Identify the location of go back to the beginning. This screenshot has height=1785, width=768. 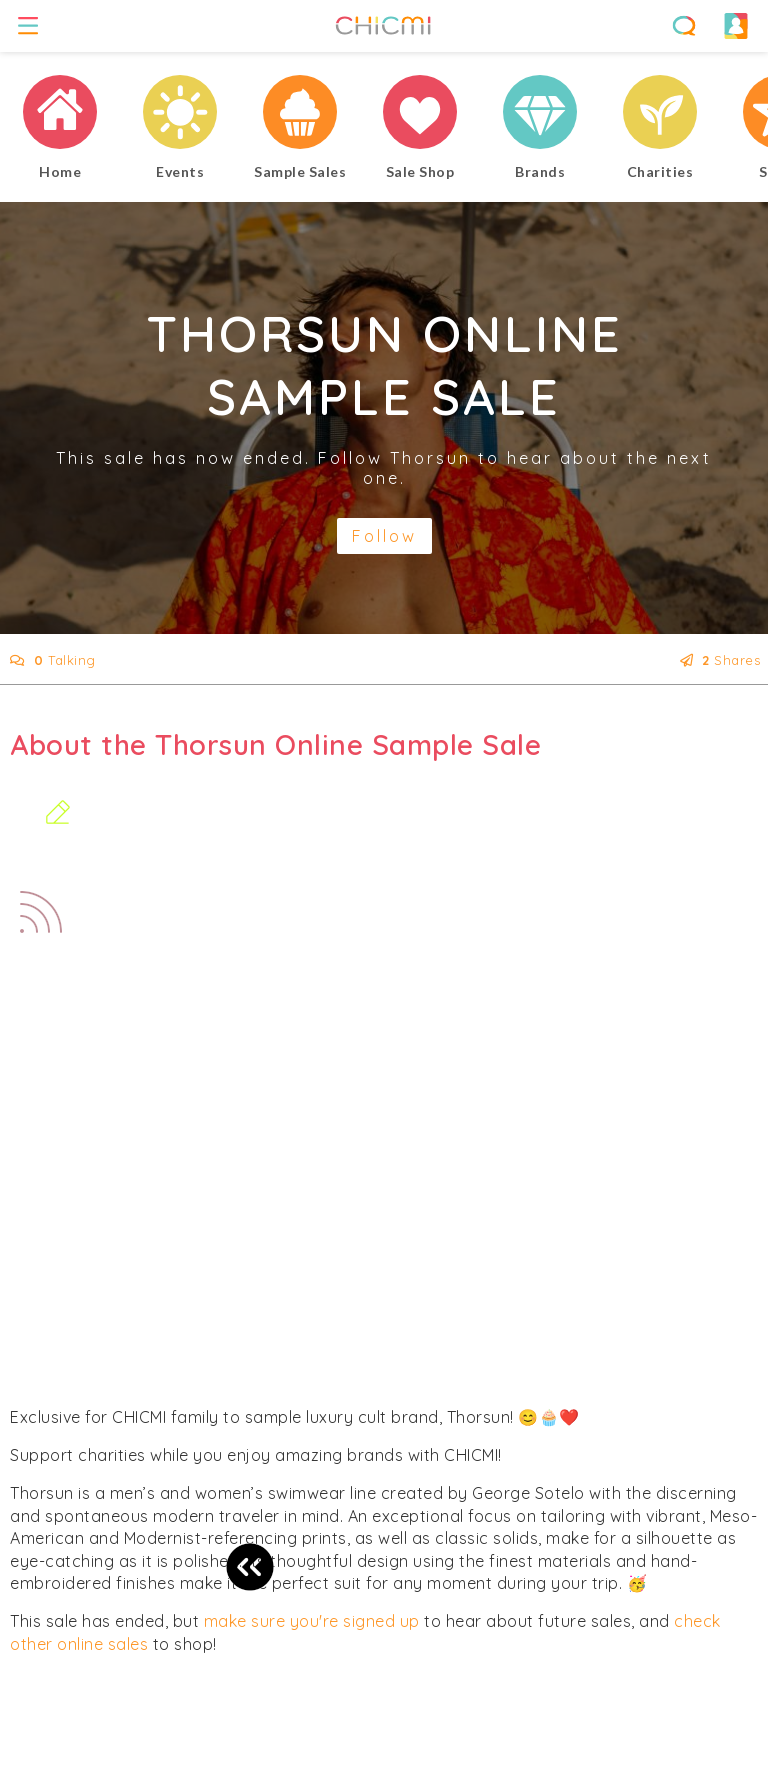
(250, 1567).